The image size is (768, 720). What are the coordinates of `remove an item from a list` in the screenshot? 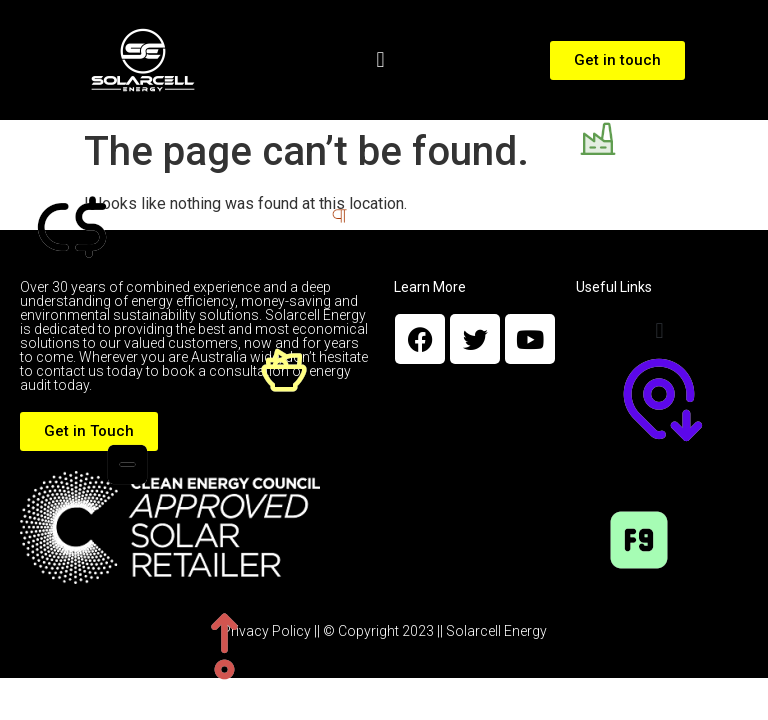 It's located at (127, 464).